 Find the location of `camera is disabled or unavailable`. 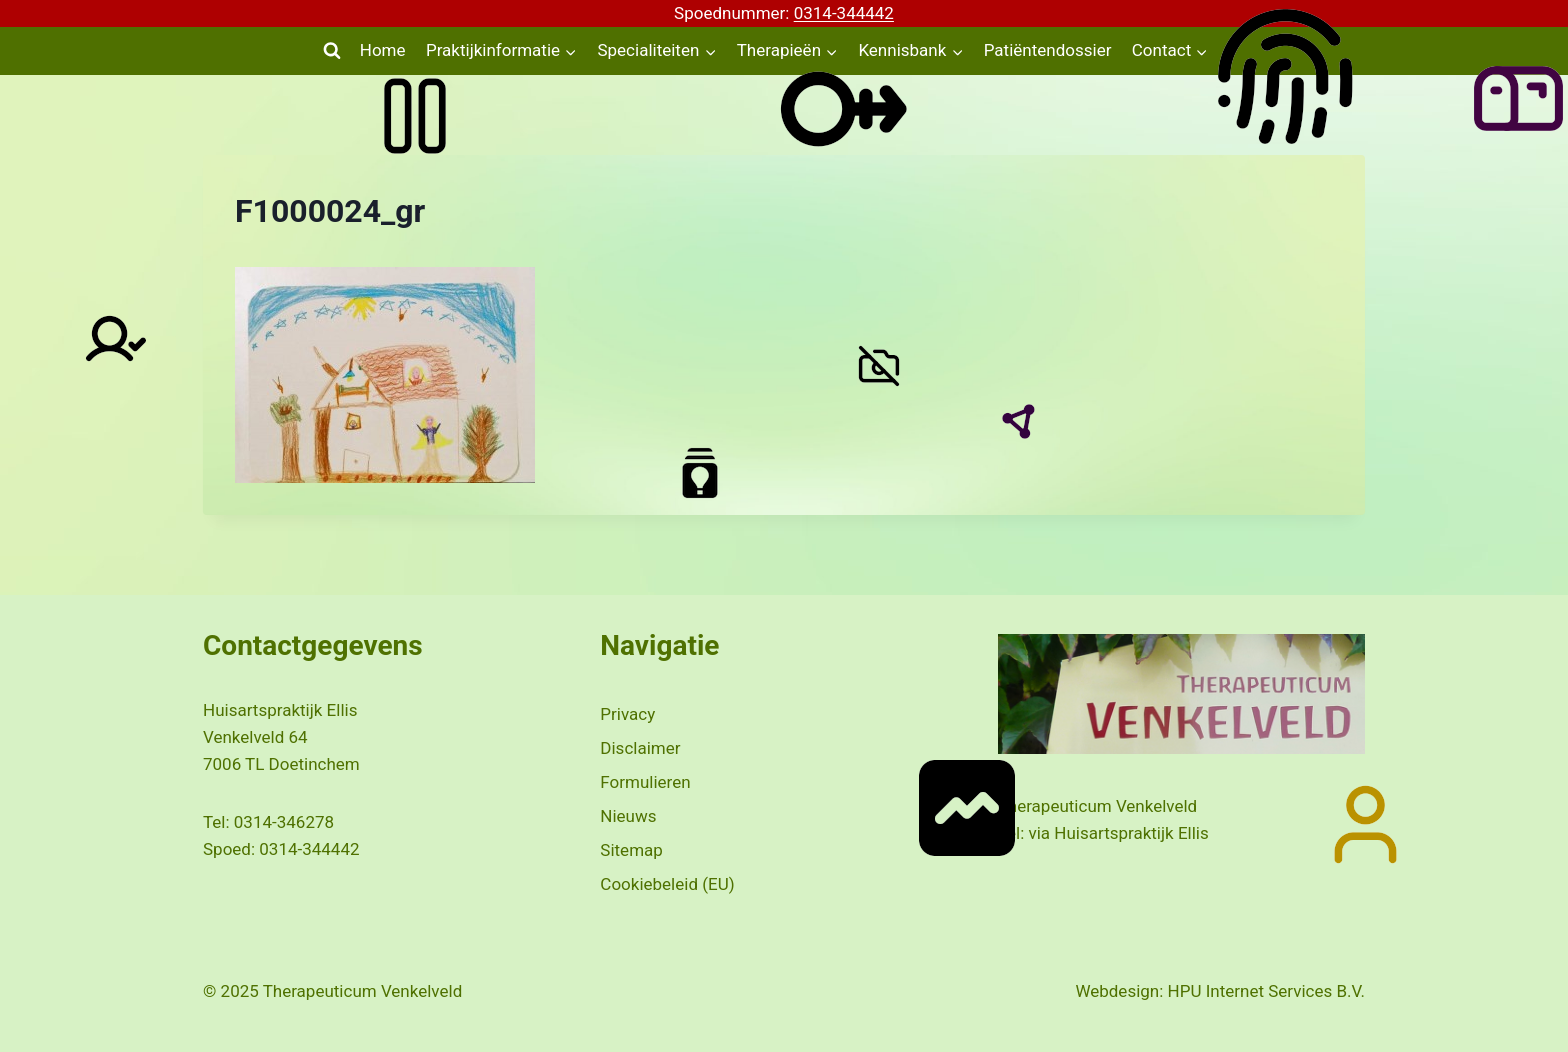

camera is disabled or unavailable is located at coordinates (879, 366).